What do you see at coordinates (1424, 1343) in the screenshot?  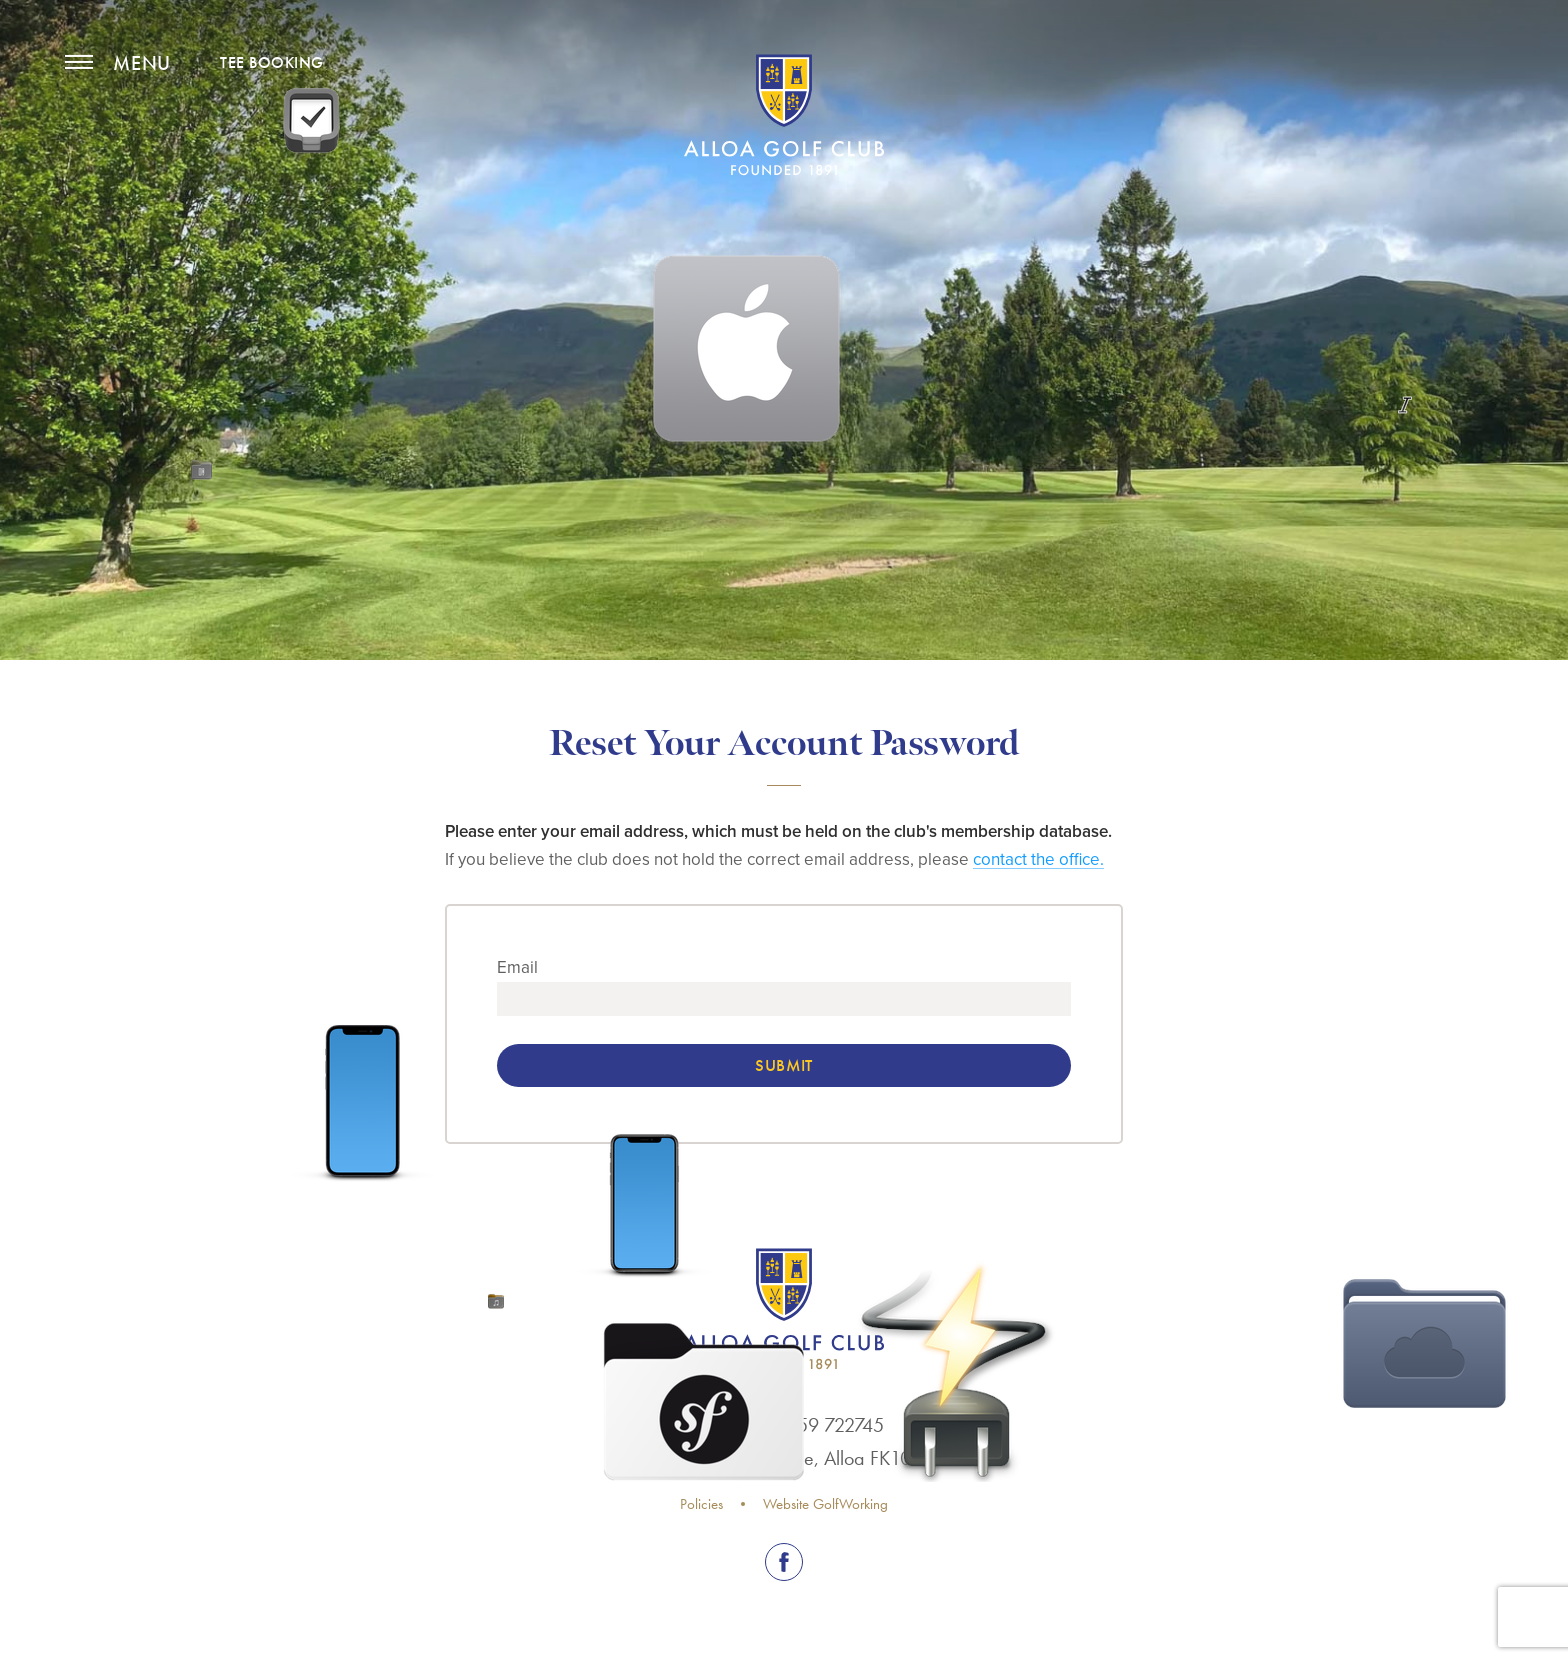 I see `access cloud-synced files and folders` at bounding box center [1424, 1343].